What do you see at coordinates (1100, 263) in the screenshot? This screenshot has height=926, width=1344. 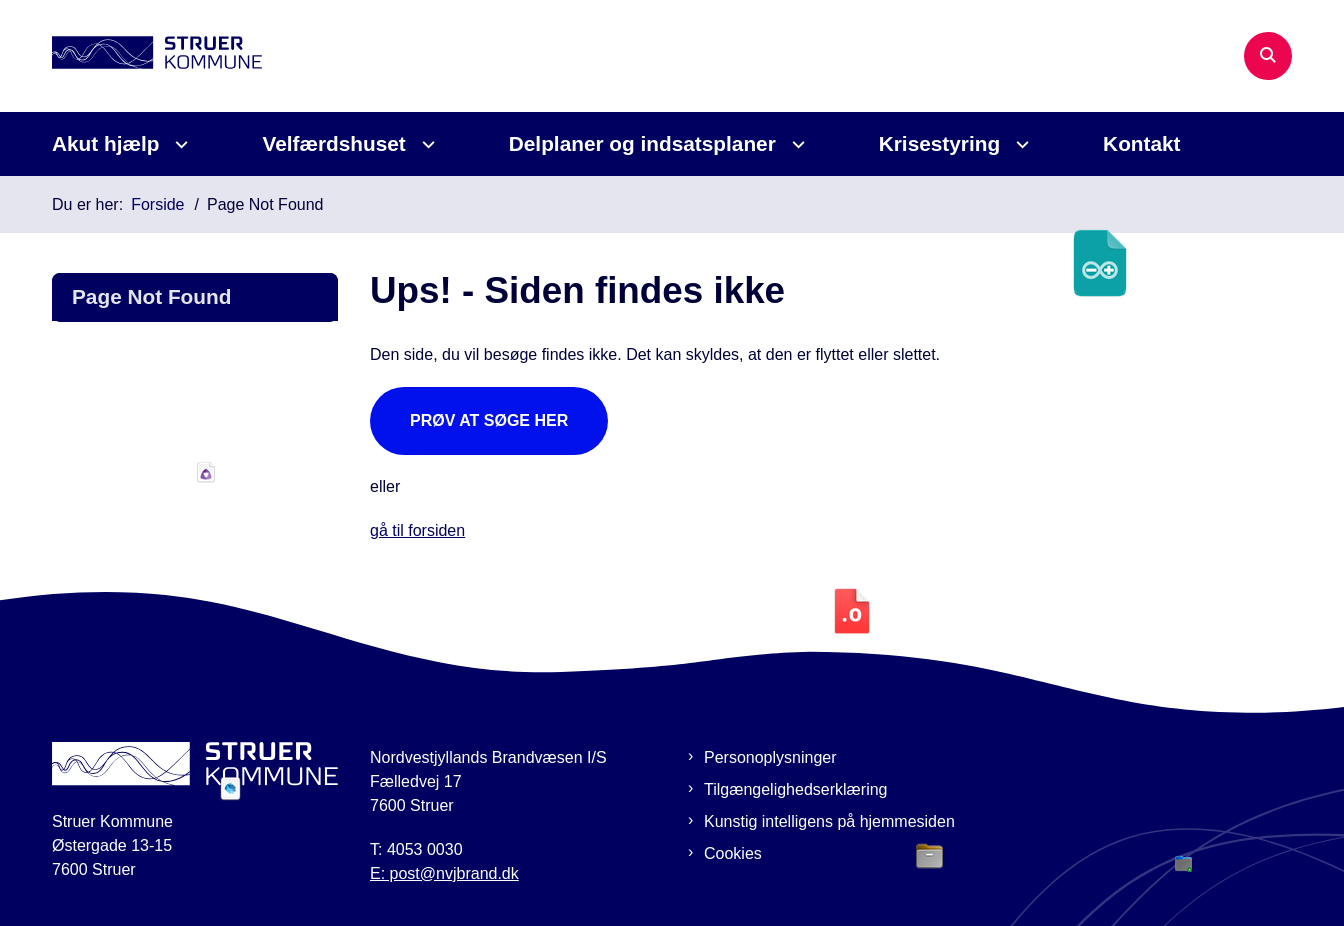 I see `an arduino sketch or code file` at bounding box center [1100, 263].